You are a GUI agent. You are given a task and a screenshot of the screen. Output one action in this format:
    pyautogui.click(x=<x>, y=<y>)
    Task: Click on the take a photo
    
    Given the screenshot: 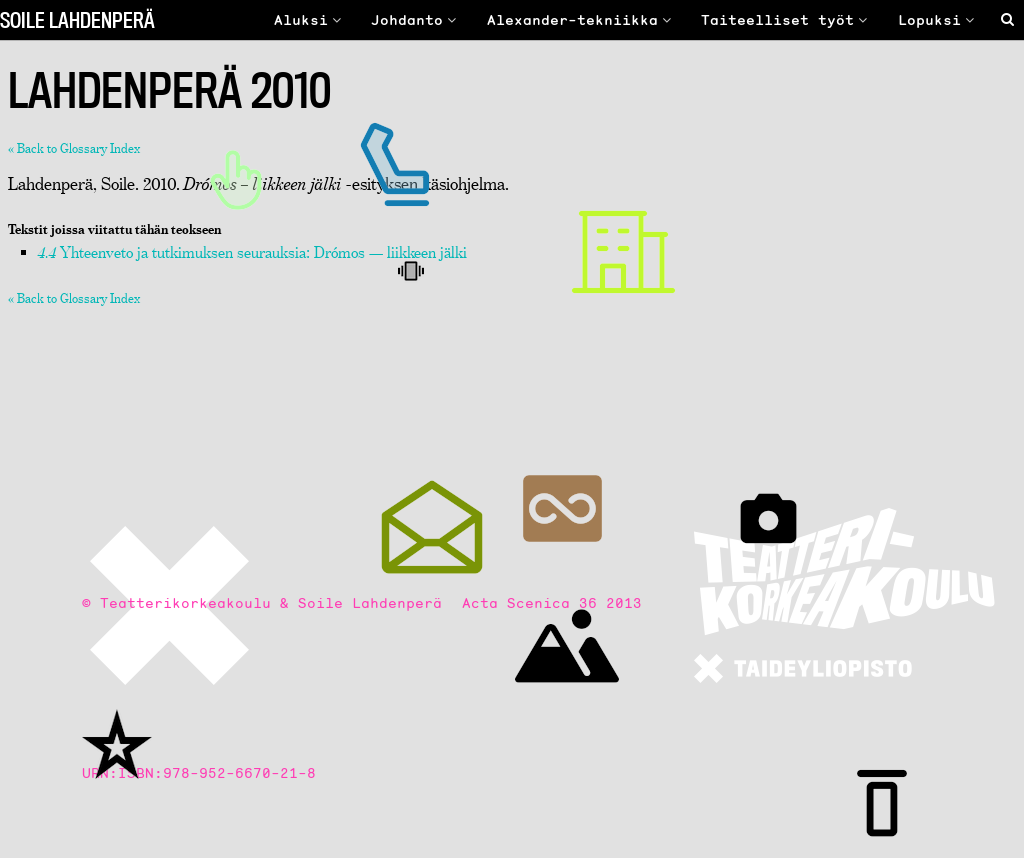 What is the action you would take?
    pyautogui.click(x=768, y=519)
    